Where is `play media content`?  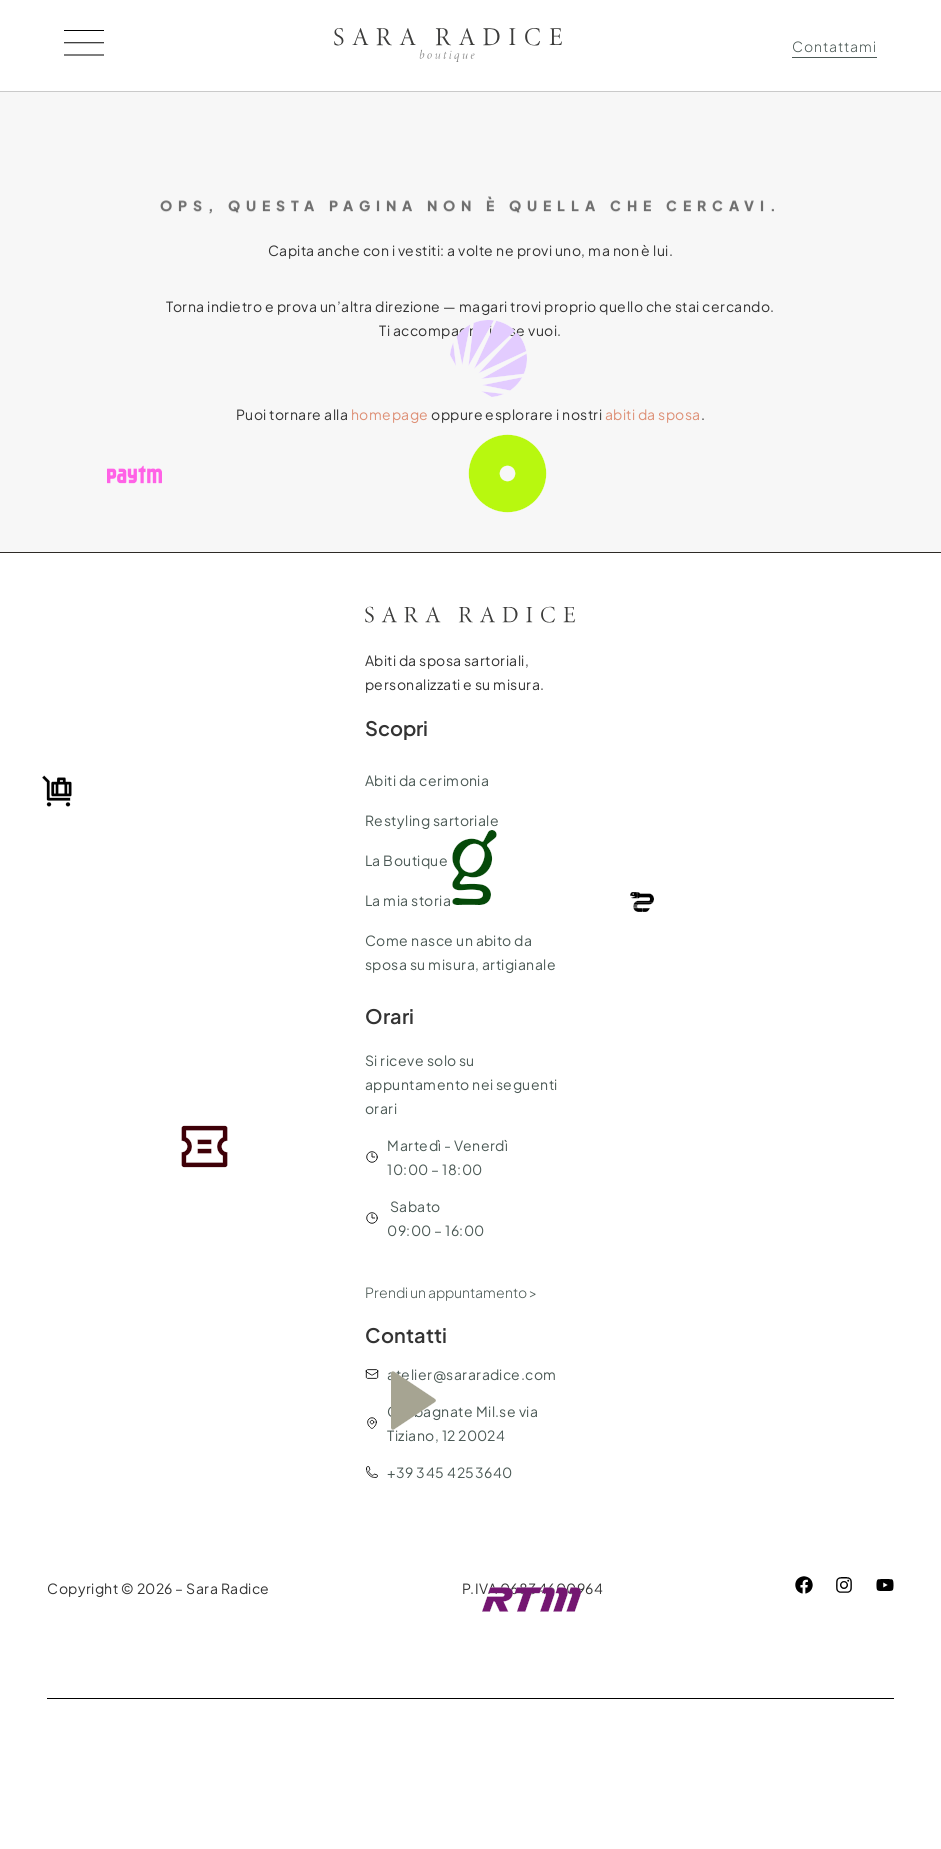 play media content is located at coordinates (406, 1400).